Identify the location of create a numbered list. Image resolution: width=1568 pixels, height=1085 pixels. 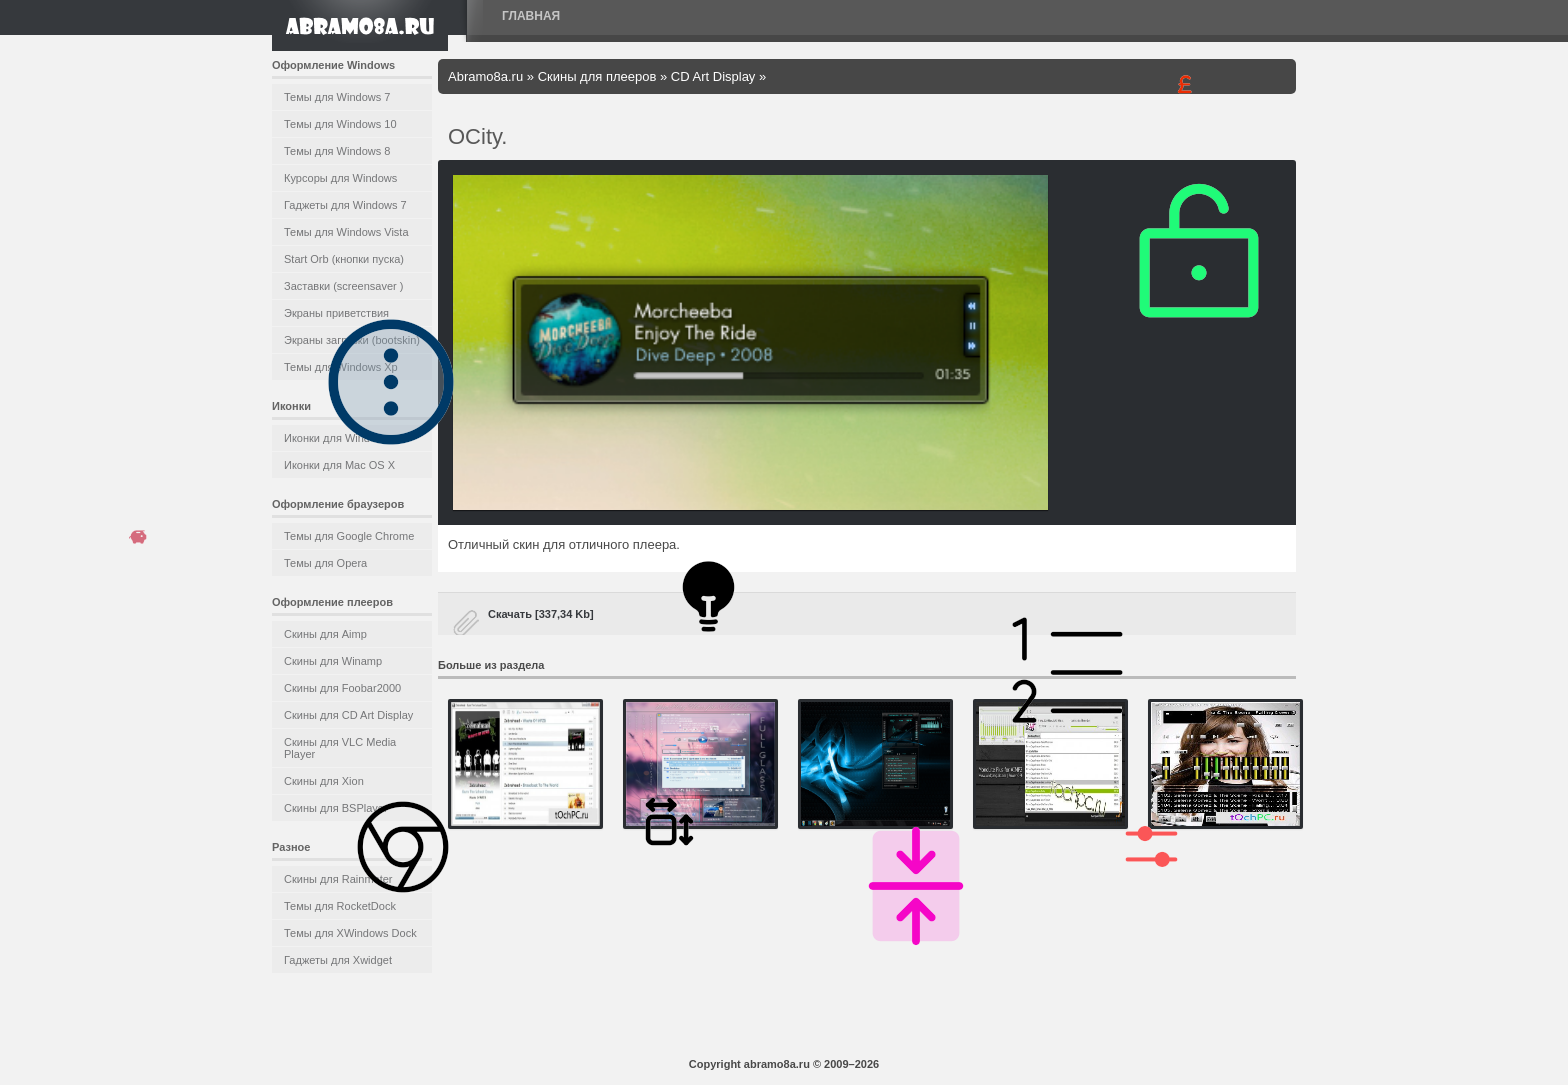
(1067, 672).